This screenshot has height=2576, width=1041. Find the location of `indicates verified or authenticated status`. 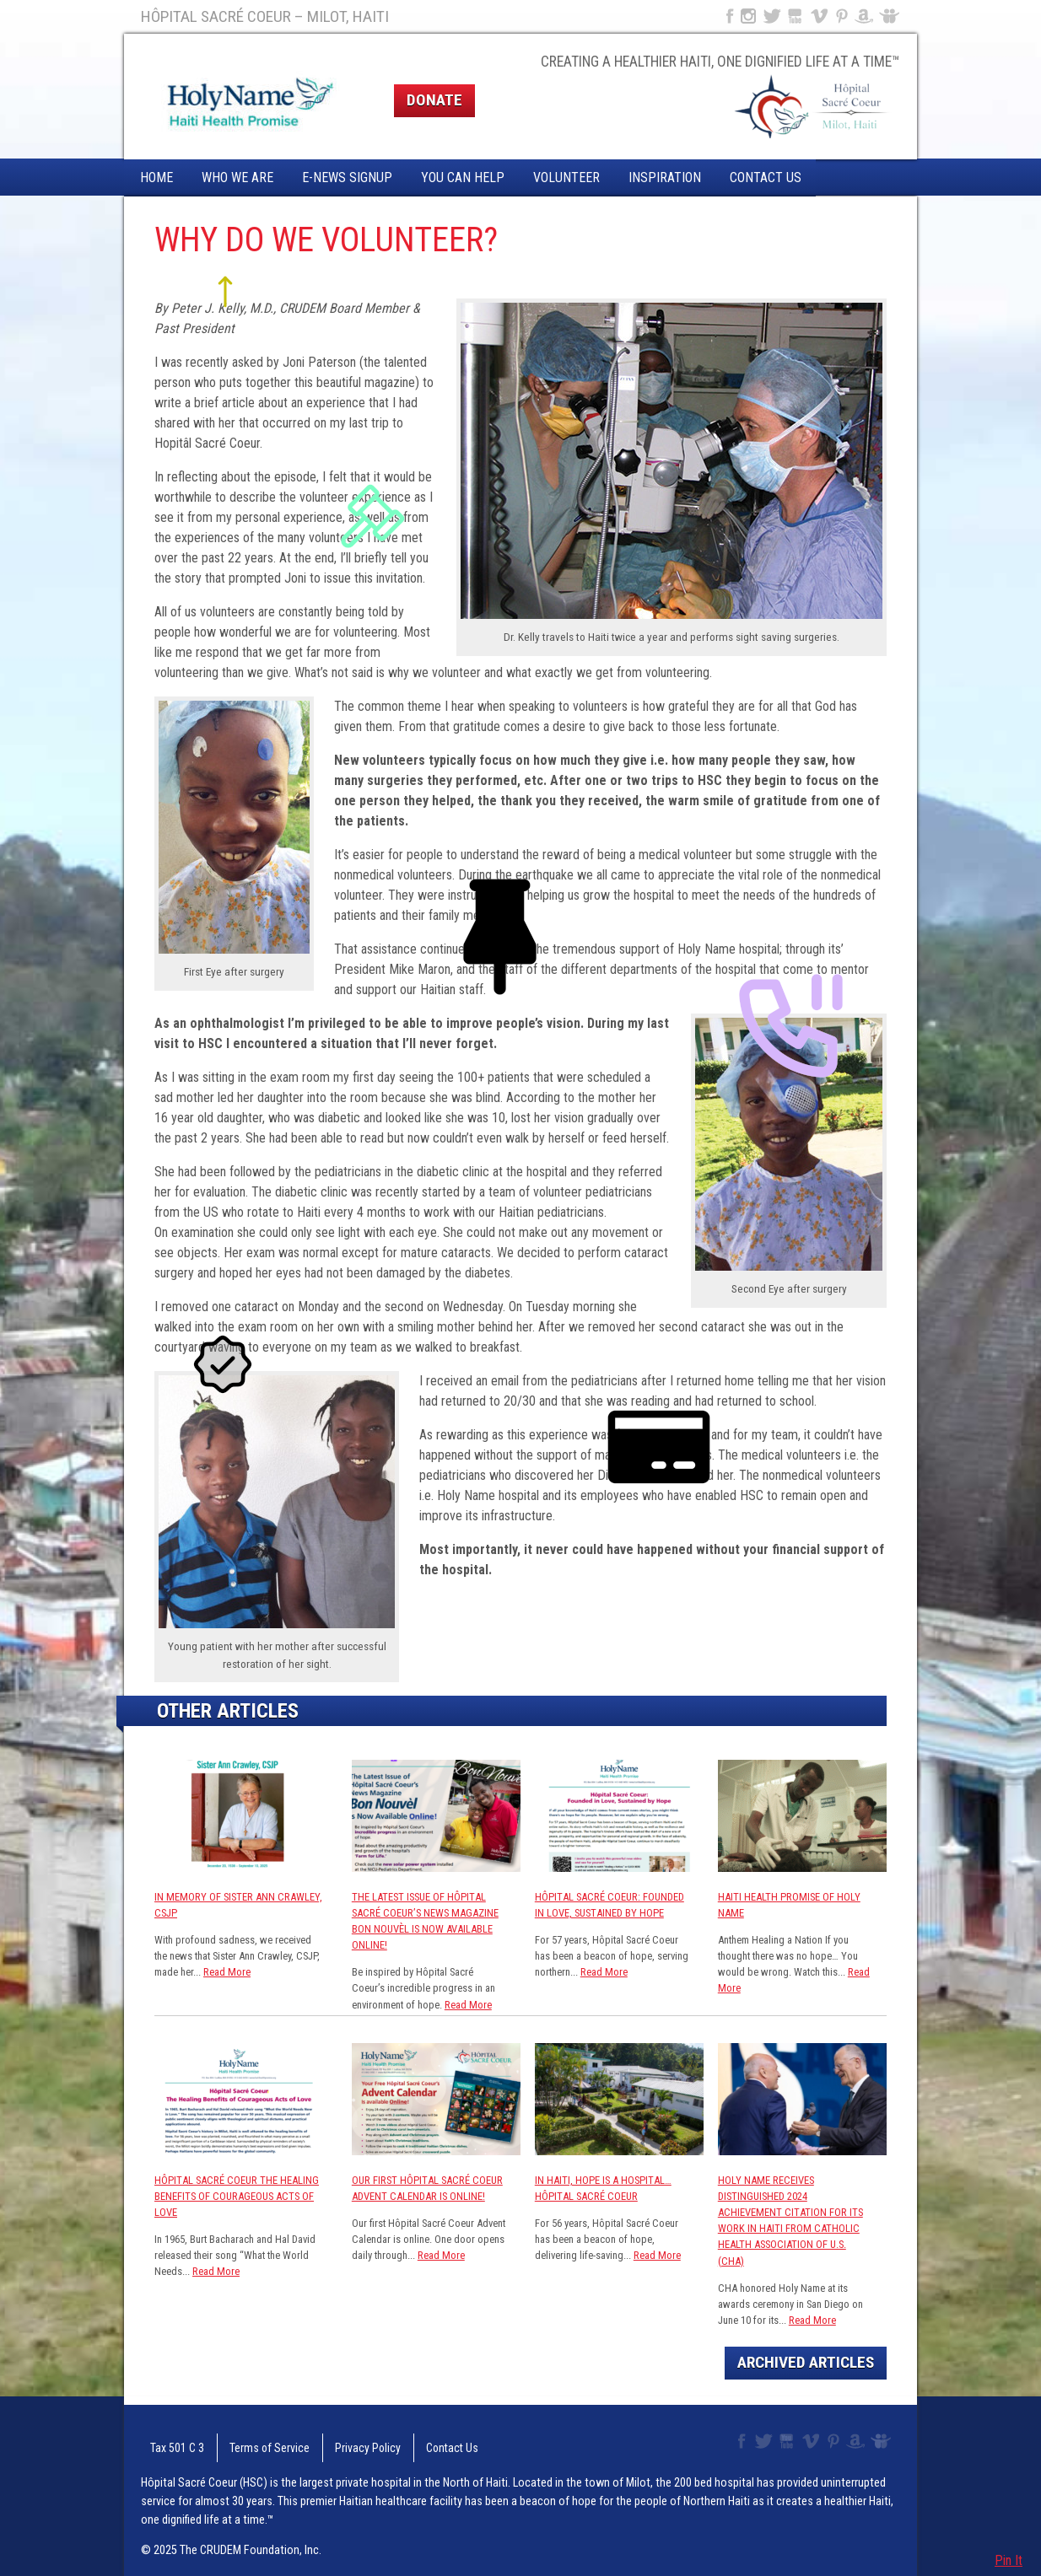

indicates verified or authenticated status is located at coordinates (223, 1364).